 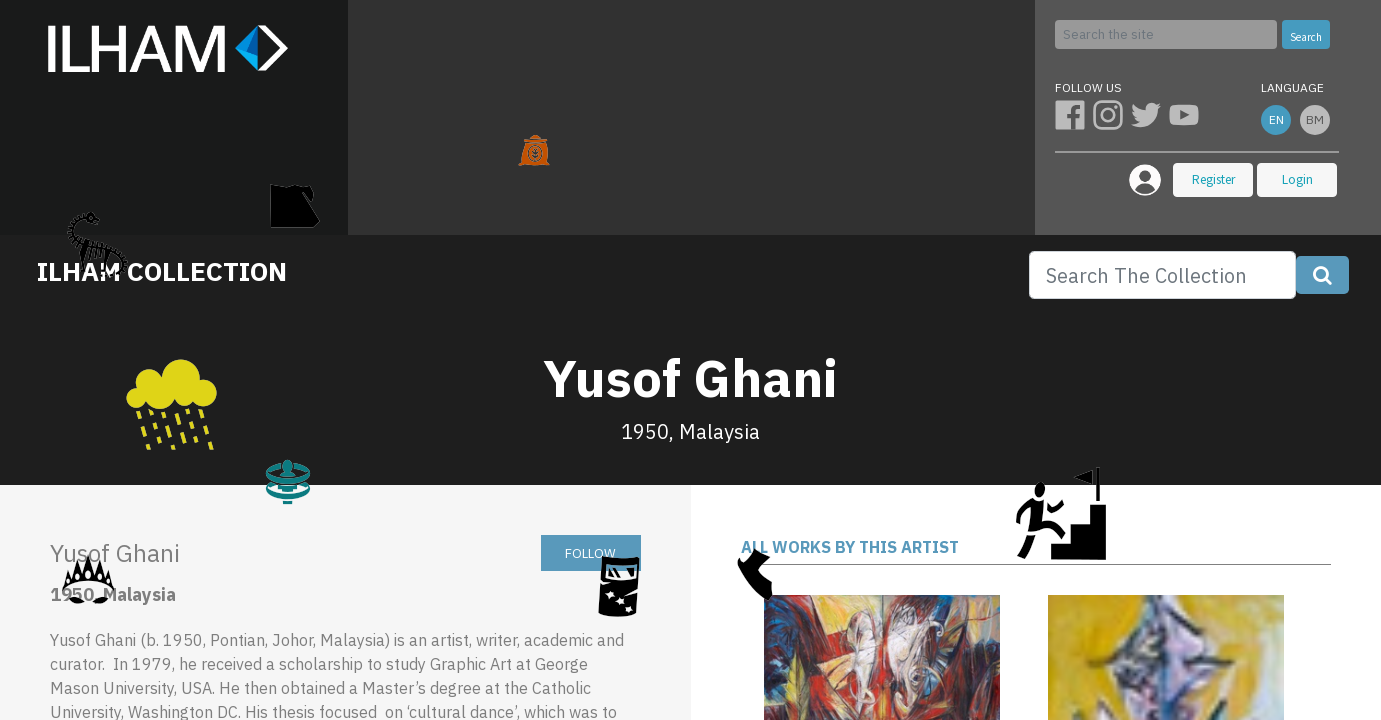 What do you see at coordinates (755, 574) in the screenshot?
I see `select Peru as your country or region` at bounding box center [755, 574].